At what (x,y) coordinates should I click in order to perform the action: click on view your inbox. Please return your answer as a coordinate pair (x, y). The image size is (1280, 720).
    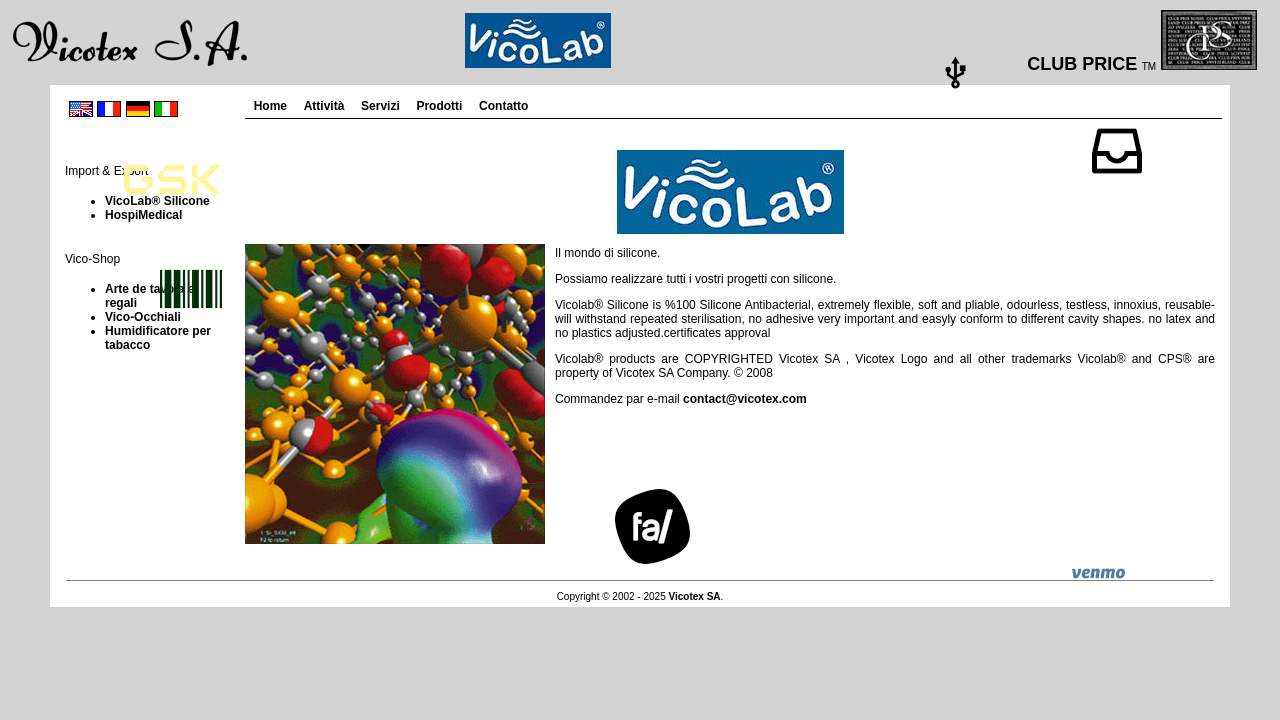
    Looking at the image, I should click on (1117, 151).